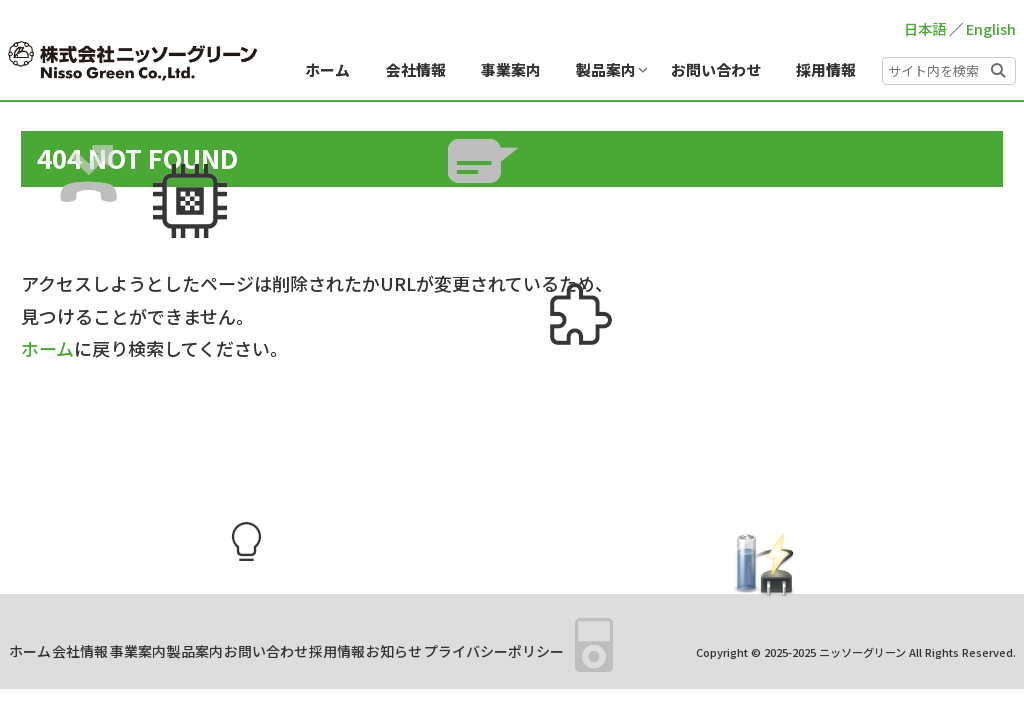 The image size is (1024, 720). I want to click on indicates a missed phone call, so click(88, 169).